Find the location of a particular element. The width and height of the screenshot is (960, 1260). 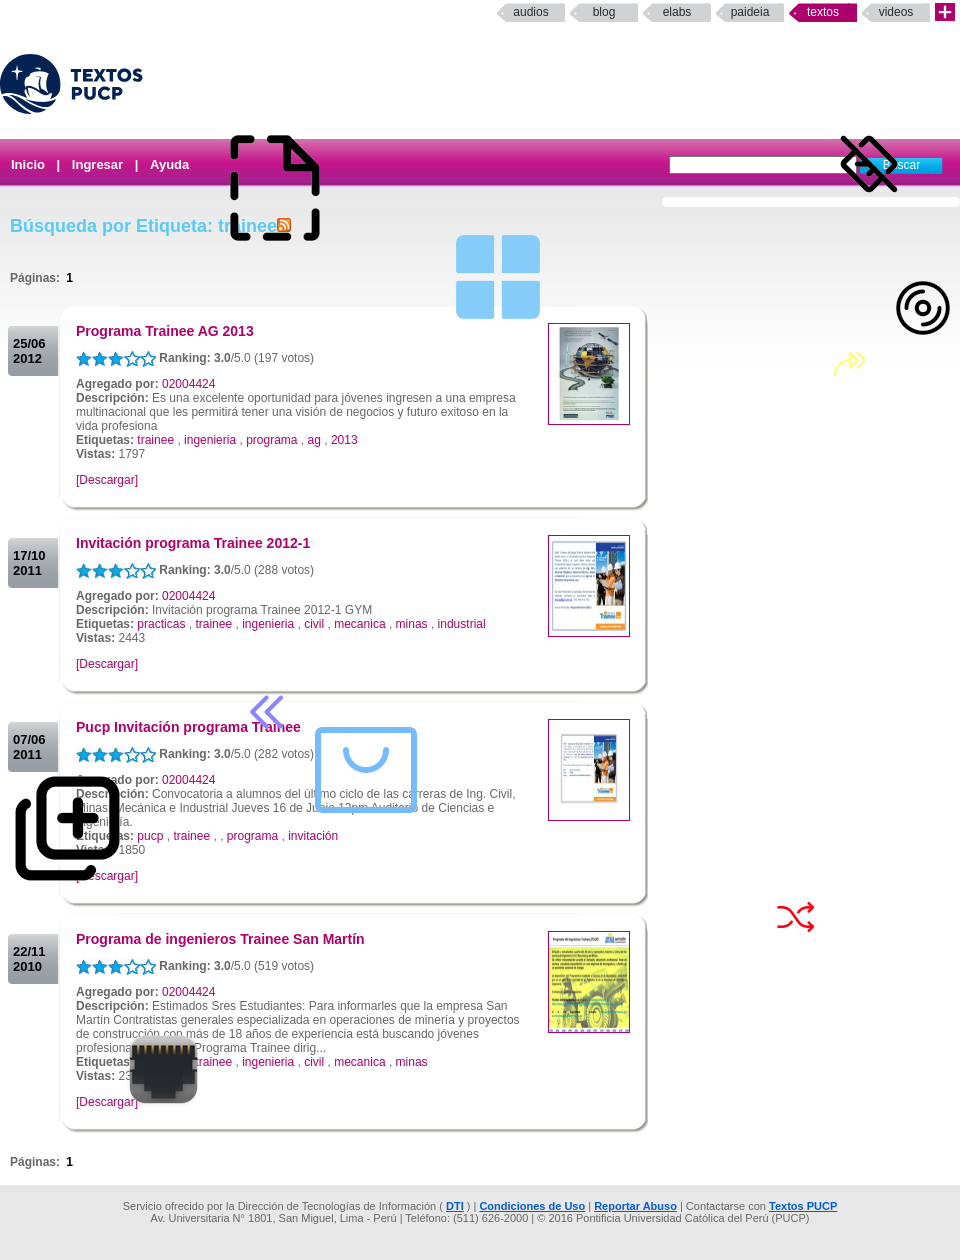

view items in grid layout is located at coordinates (498, 277).